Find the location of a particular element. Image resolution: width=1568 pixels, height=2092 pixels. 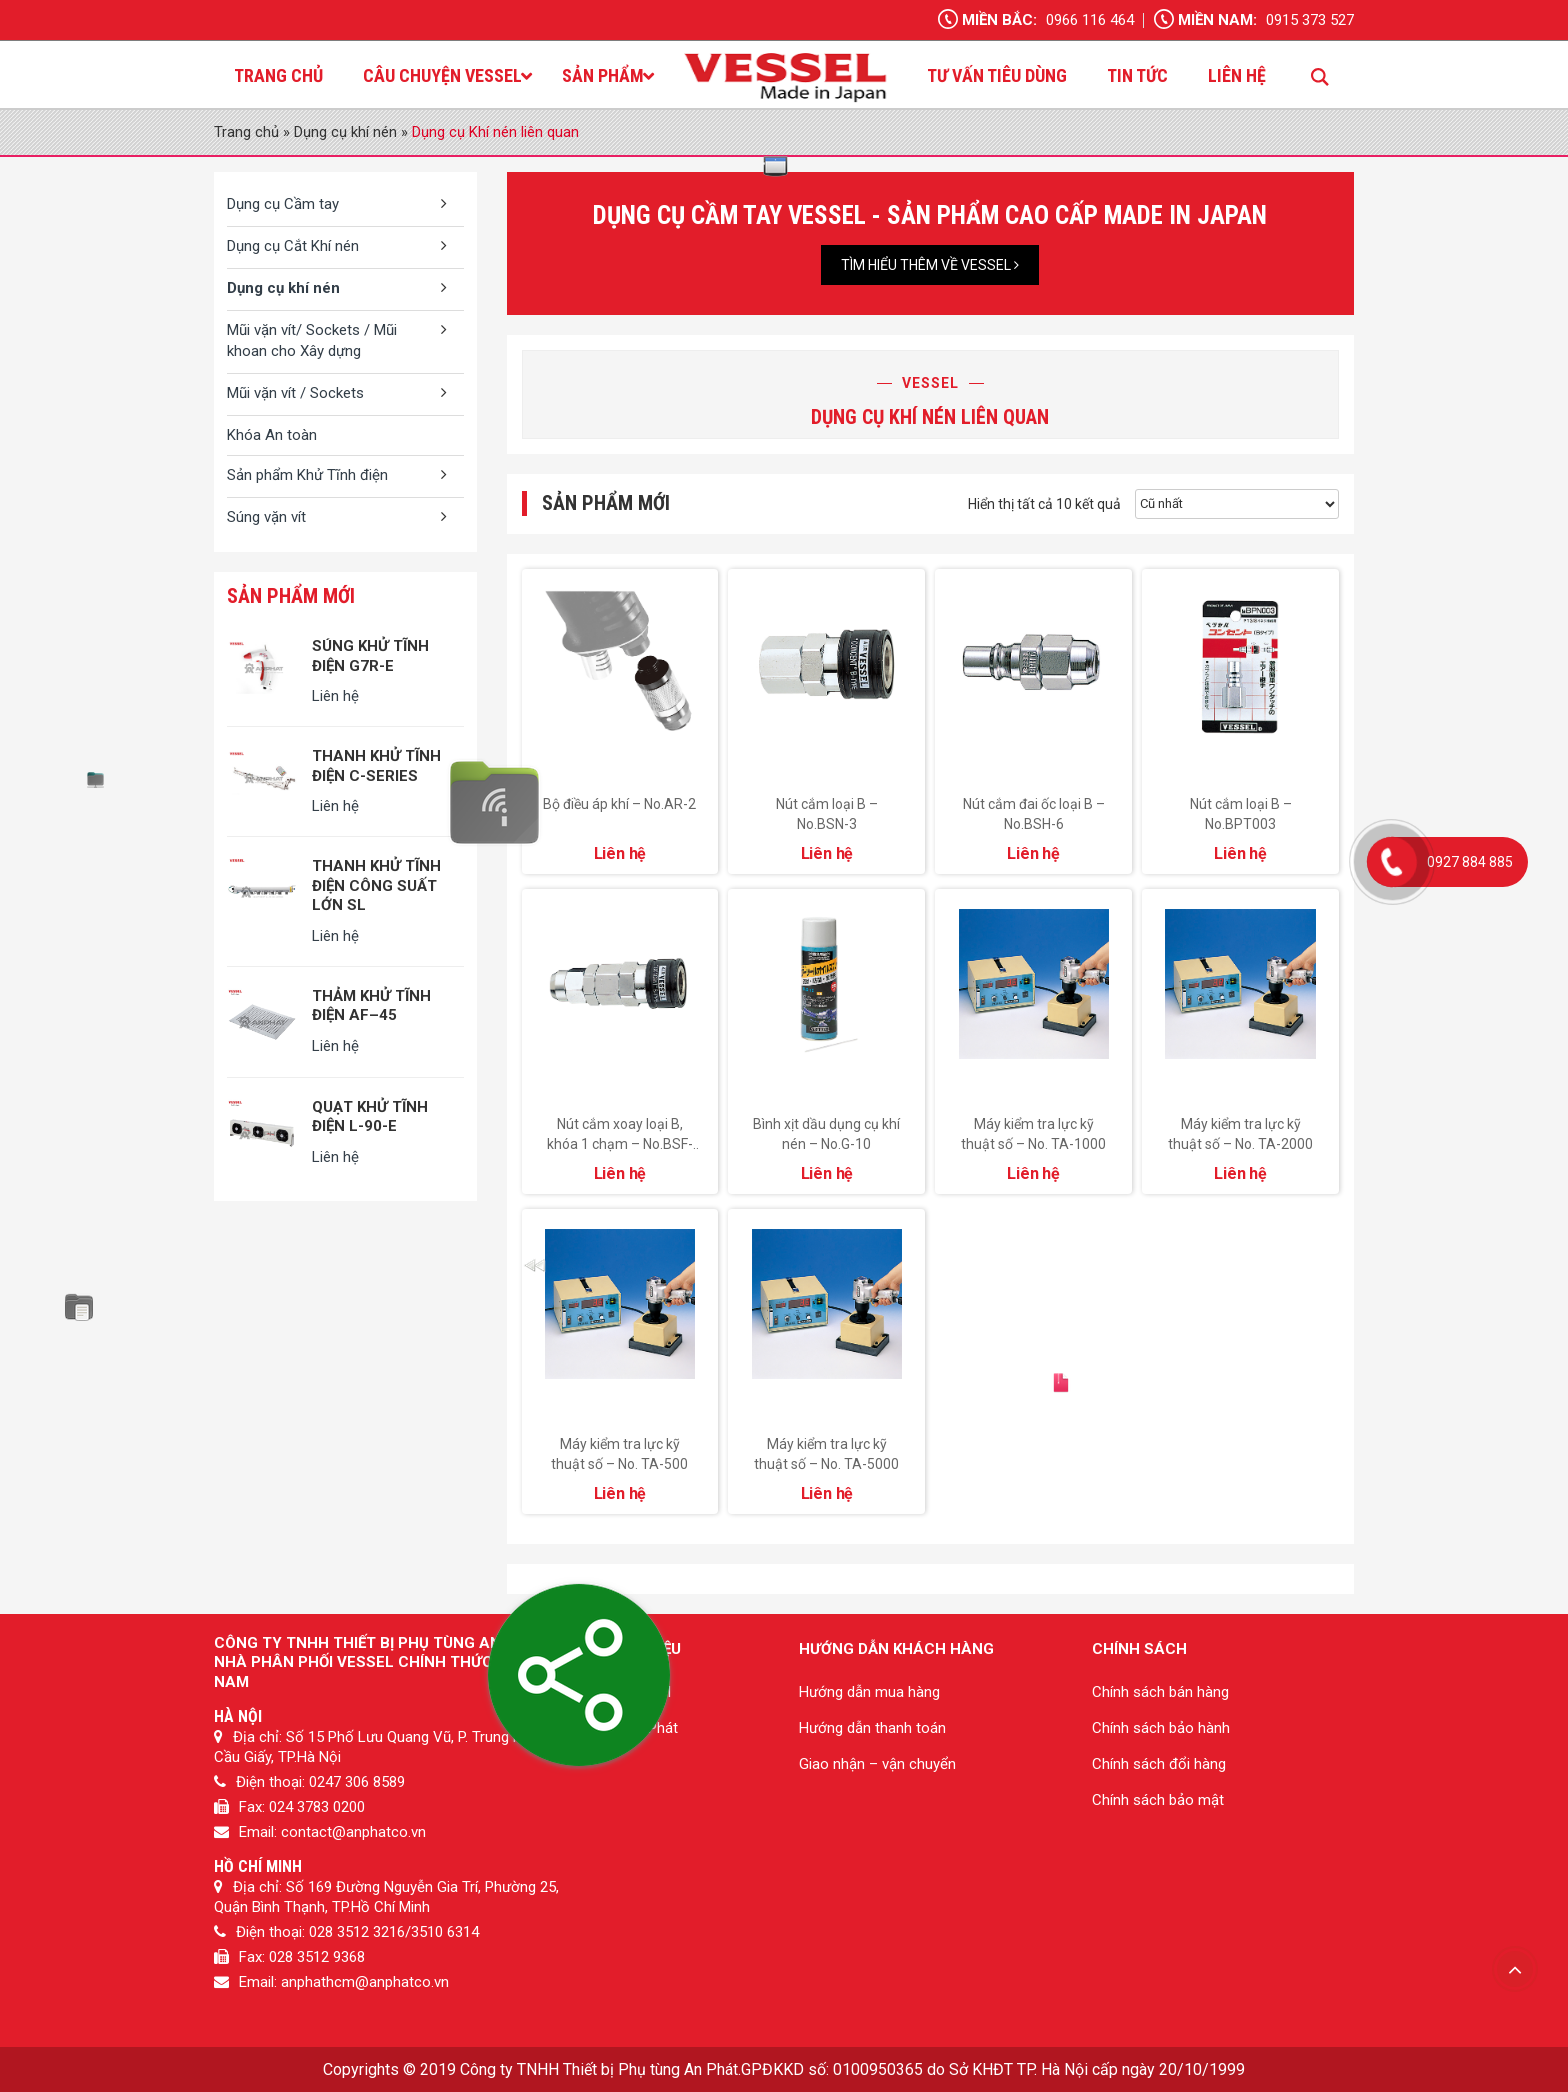

a compressed postscript file is located at coordinates (1061, 1383).